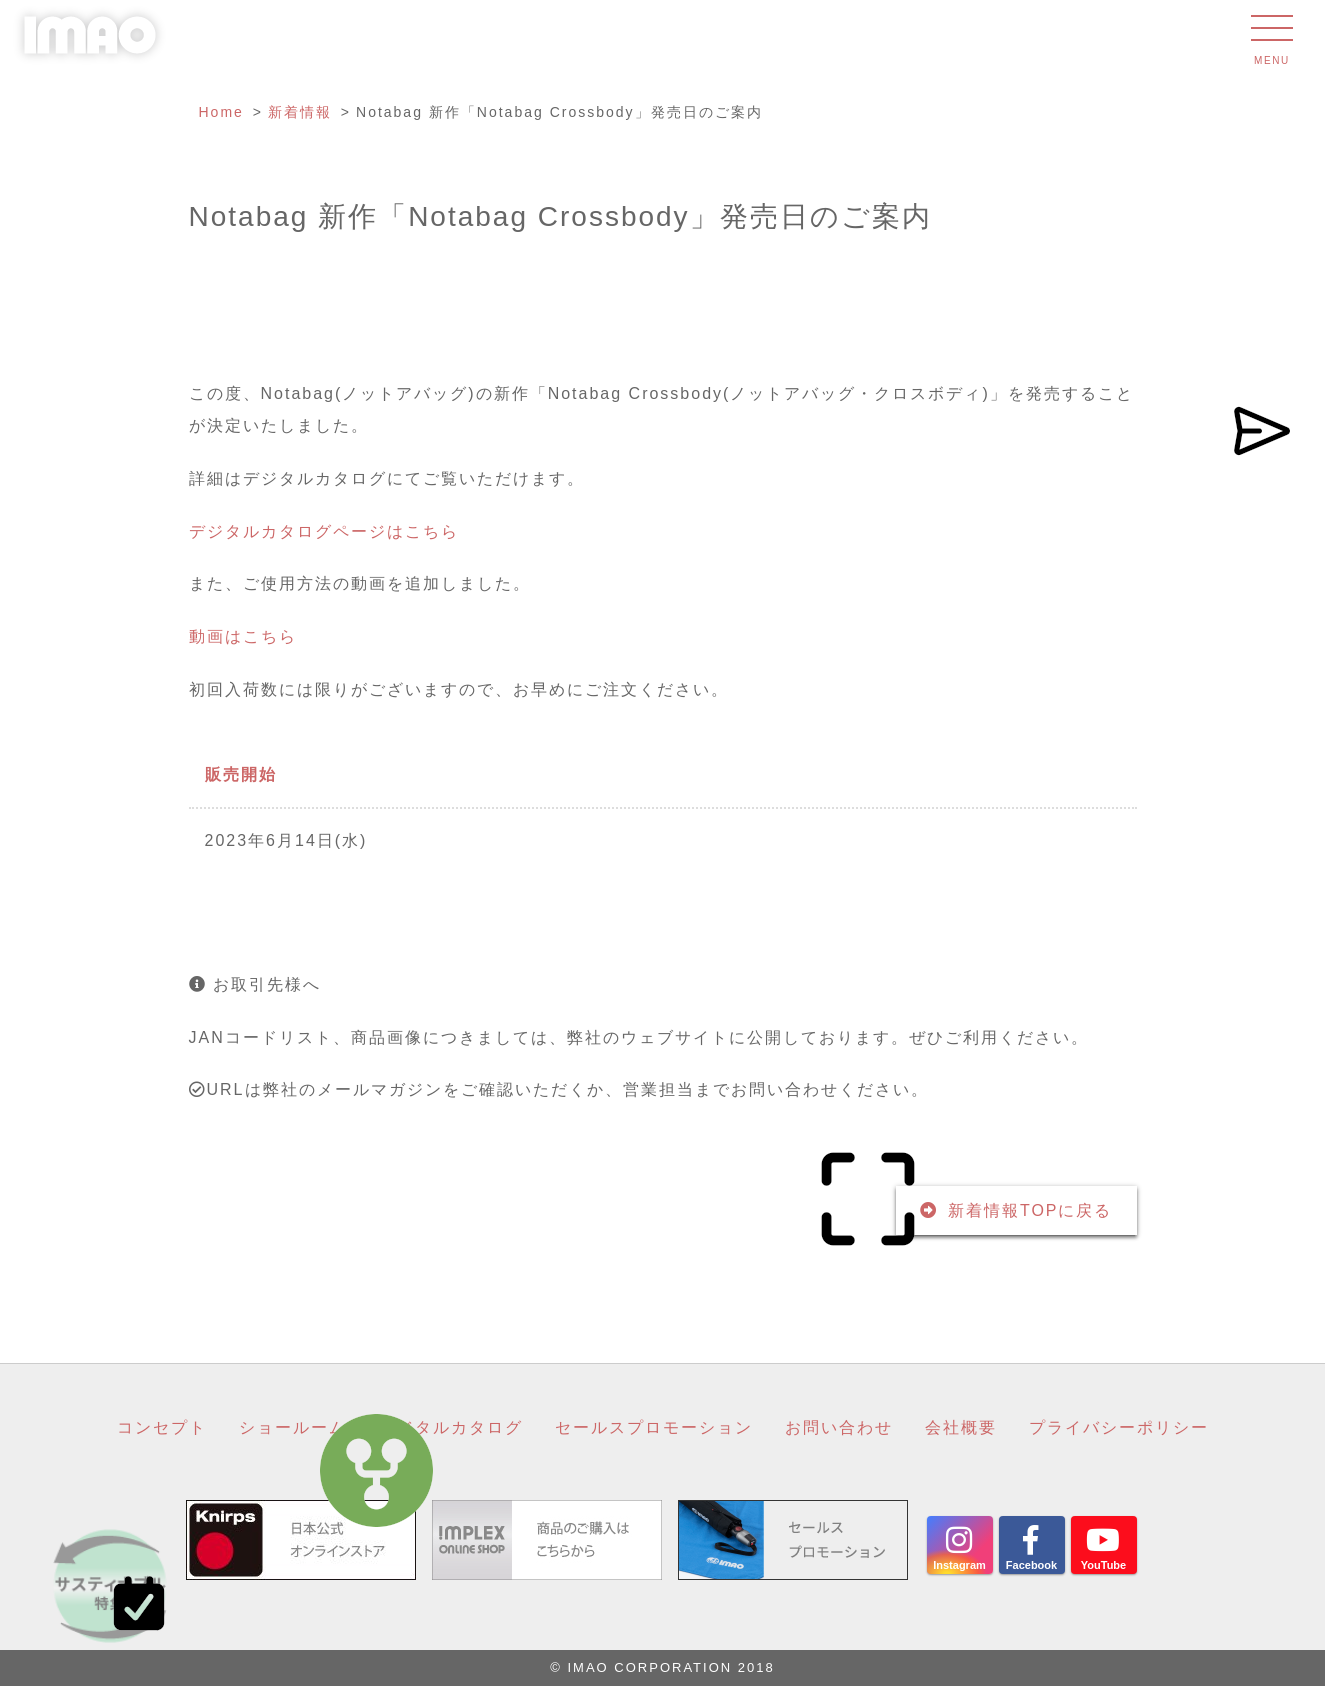 This screenshot has width=1325, height=1686. I want to click on send a message or email, so click(1262, 431).